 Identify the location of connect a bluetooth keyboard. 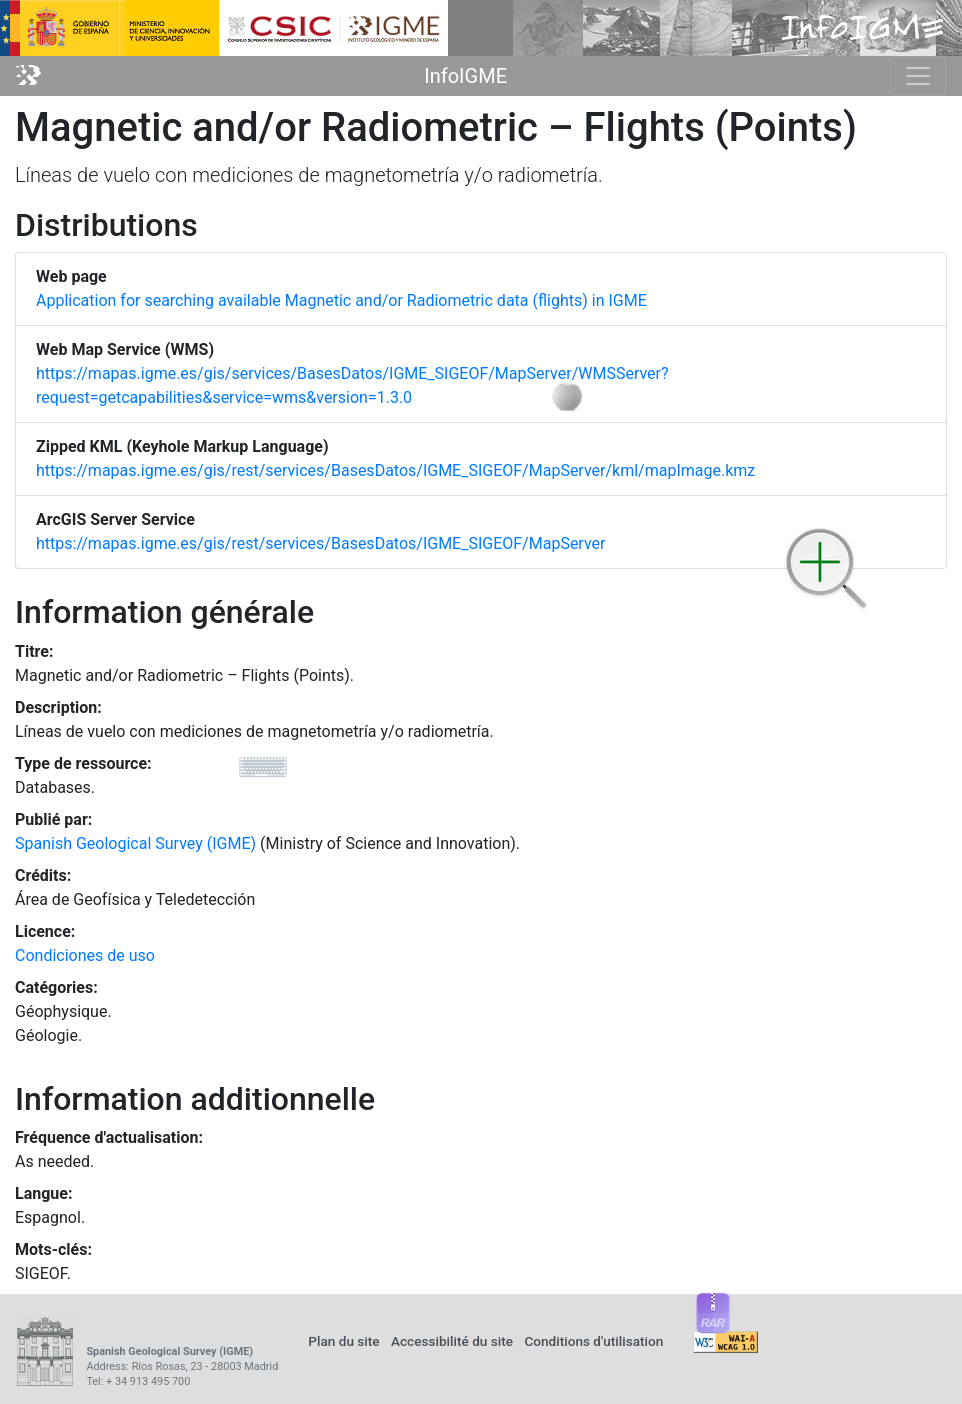
(263, 767).